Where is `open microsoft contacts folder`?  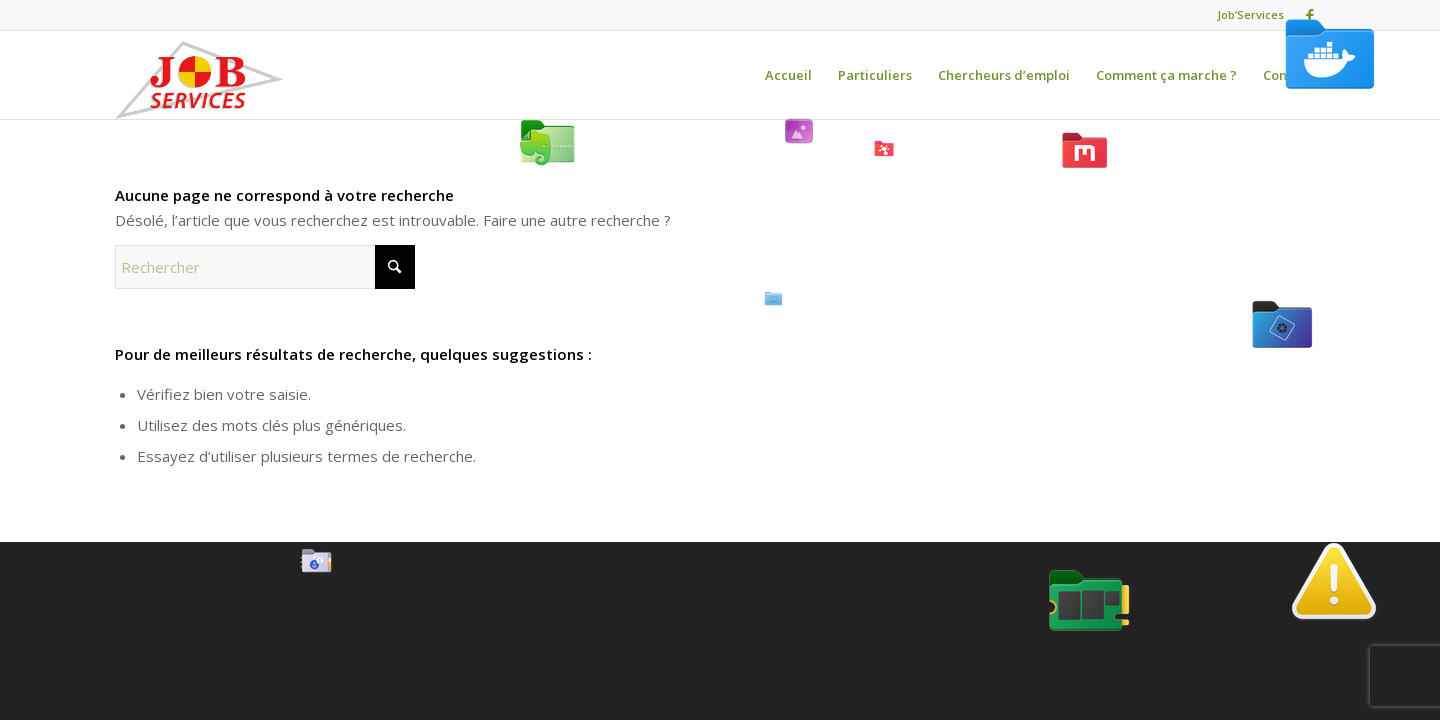 open microsoft contacts folder is located at coordinates (316, 561).